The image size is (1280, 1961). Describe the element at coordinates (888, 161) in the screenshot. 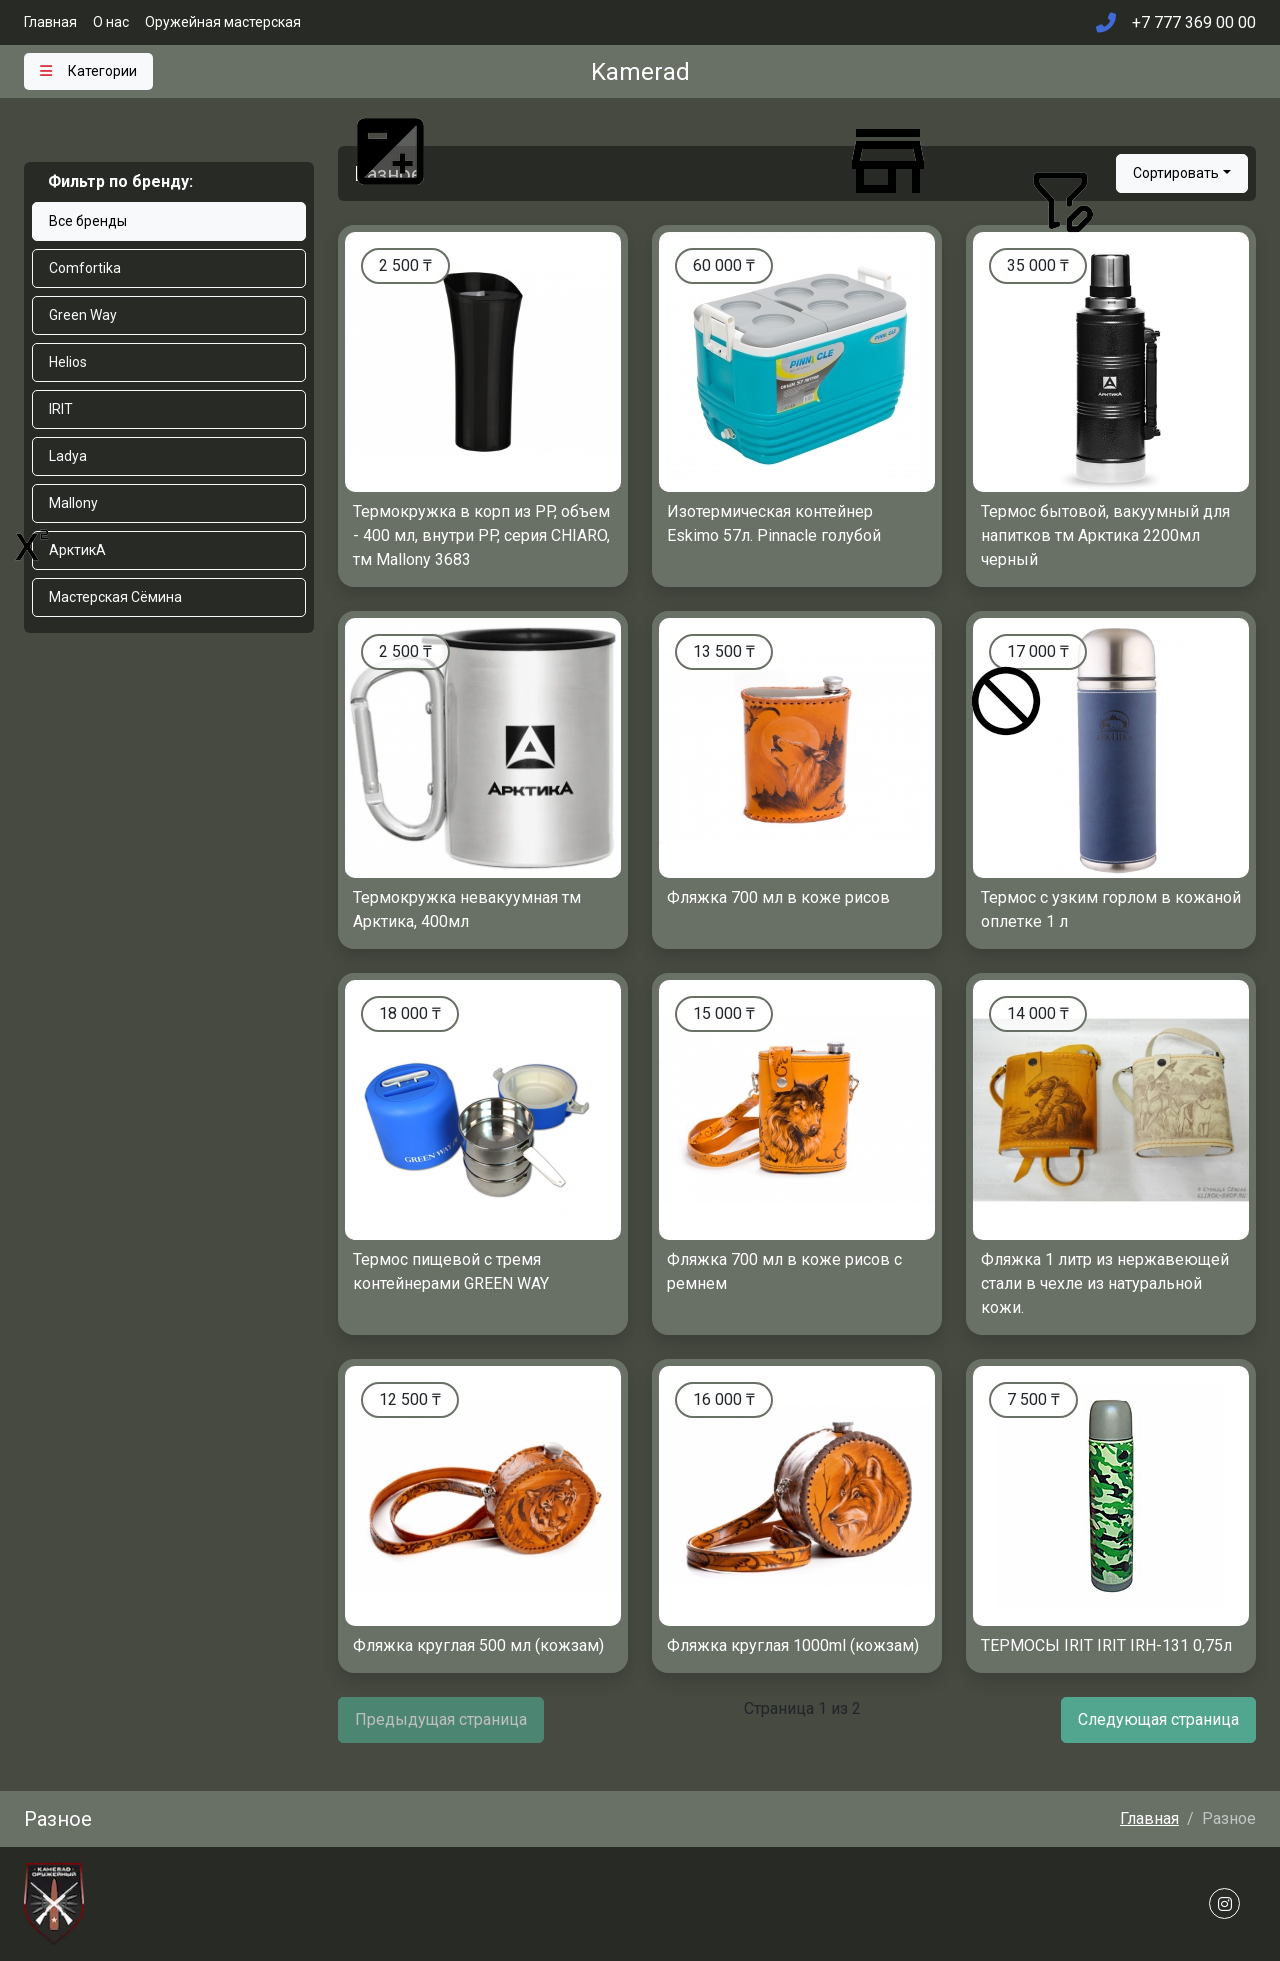

I see `browse or open the store` at that location.